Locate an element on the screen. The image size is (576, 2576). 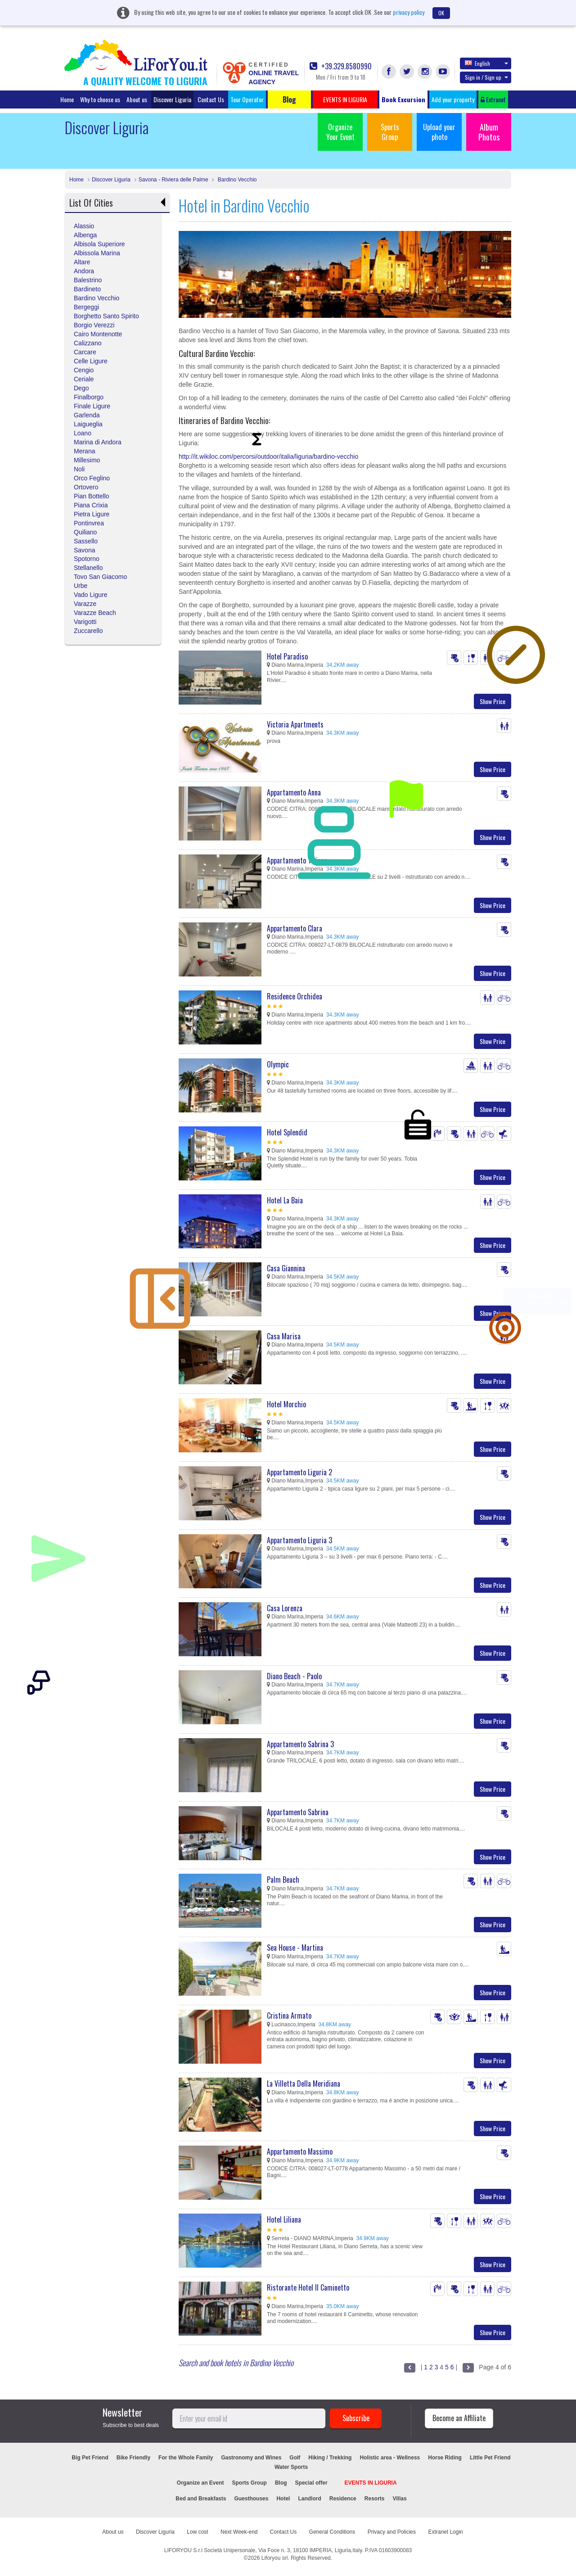
set a goal or target is located at coordinates (505, 1328).